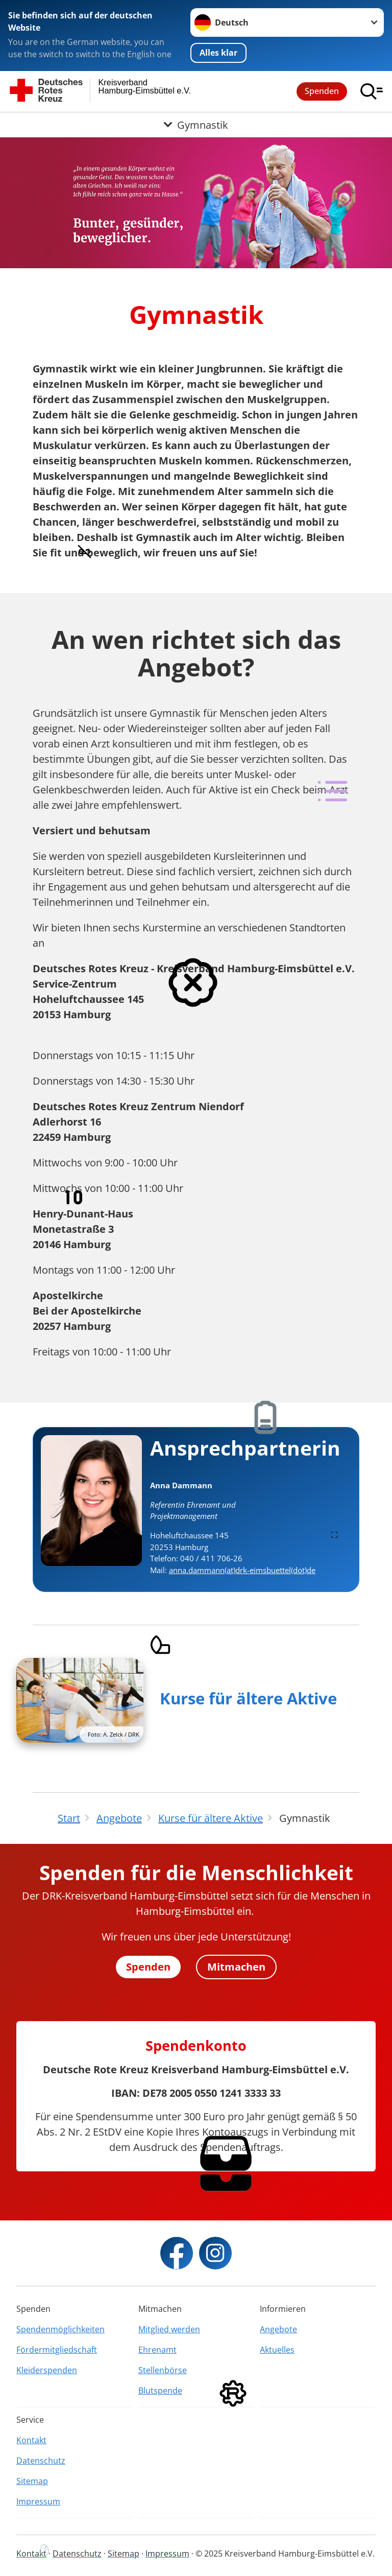  Describe the element at coordinates (44, 2550) in the screenshot. I see `indicates a cracked or broken item` at that location.